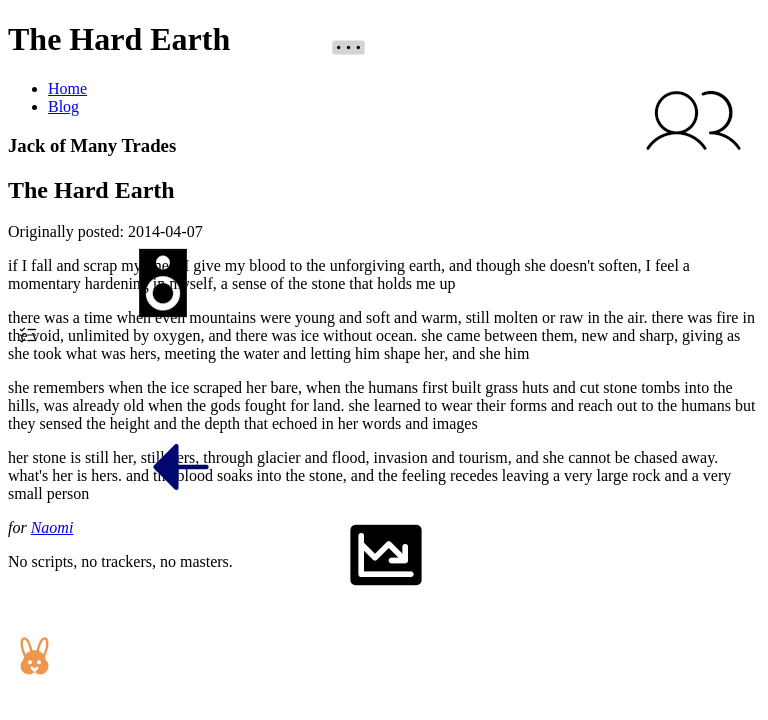  Describe the element at coordinates (34, 656) in the screenshot. I see `access pet or animal-related features` at that location.